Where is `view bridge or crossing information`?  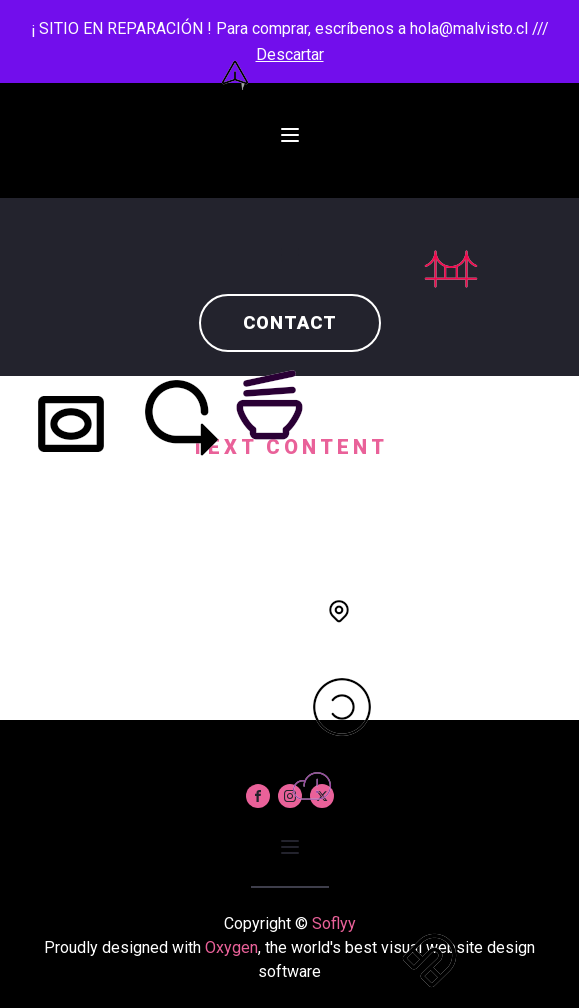 view bridge or crossing information is located at coordinates (451, 269).